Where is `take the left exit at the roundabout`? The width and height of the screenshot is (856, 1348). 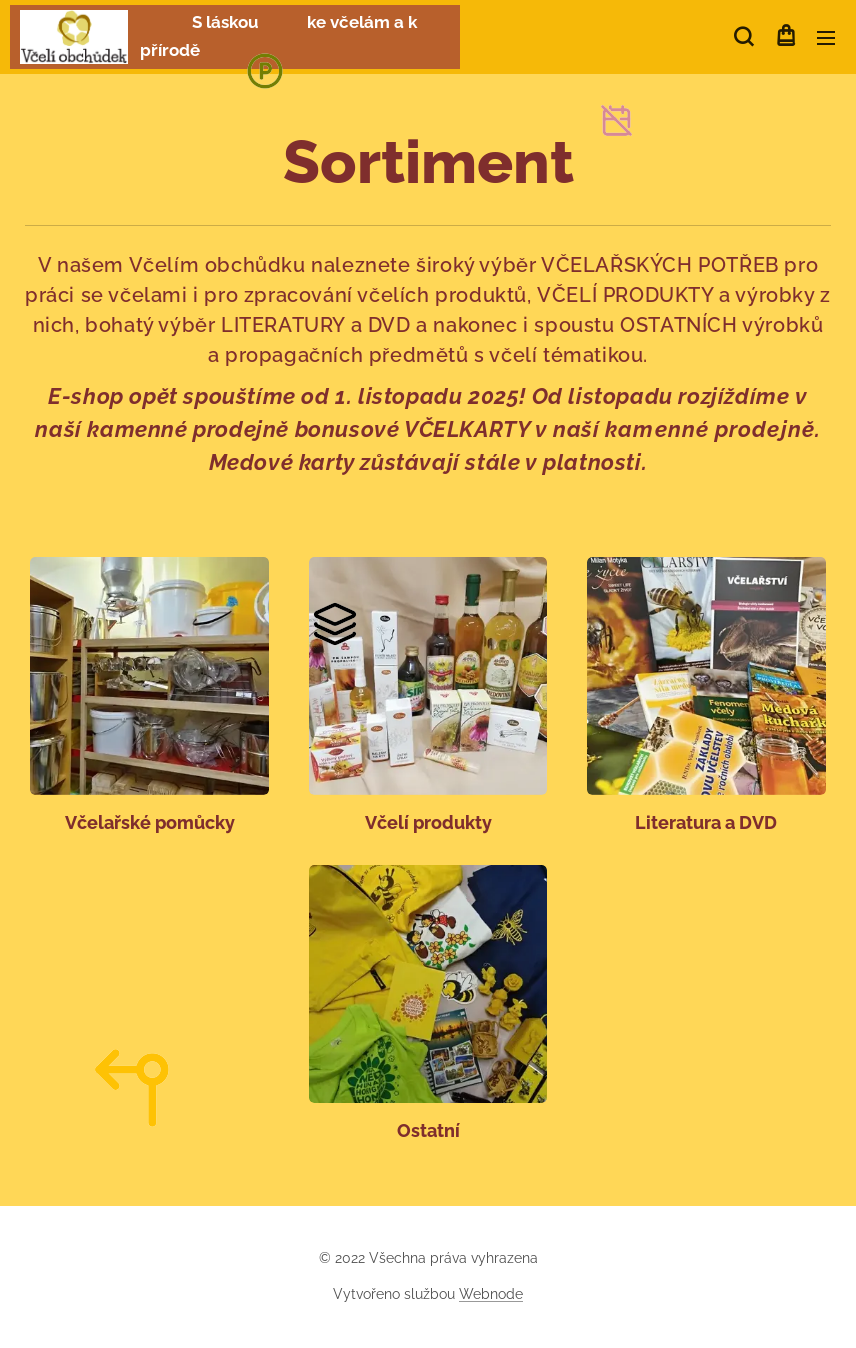 take the left exit at the roundabout is located at coordinates (136, 1090).